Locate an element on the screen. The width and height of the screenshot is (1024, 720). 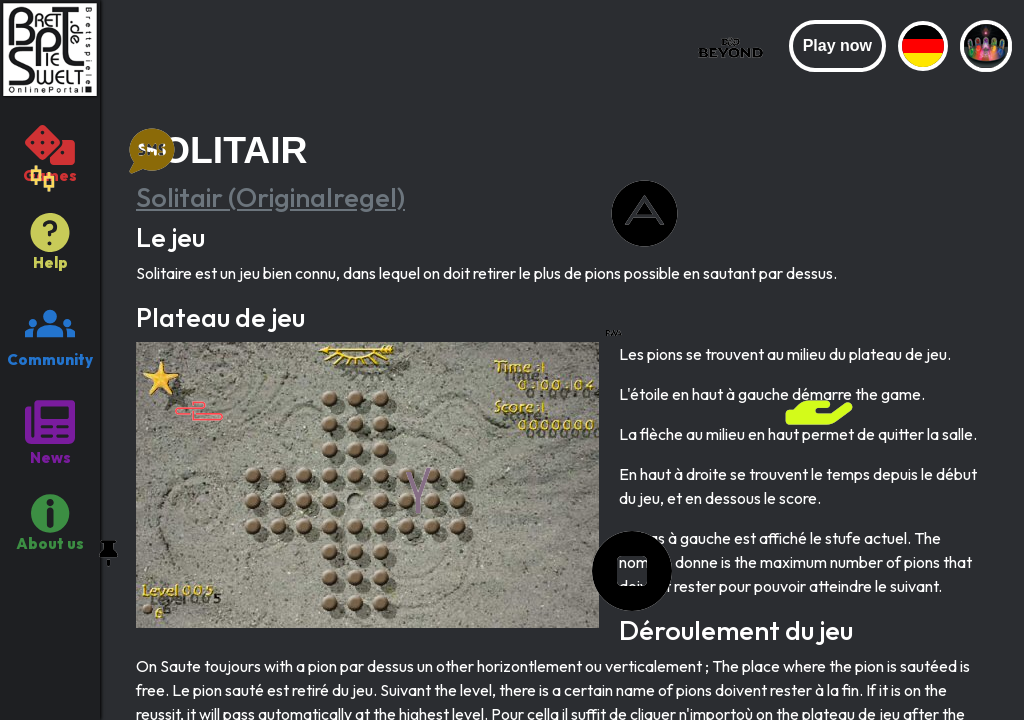
view stock market data is located at coordinates (42, 178).